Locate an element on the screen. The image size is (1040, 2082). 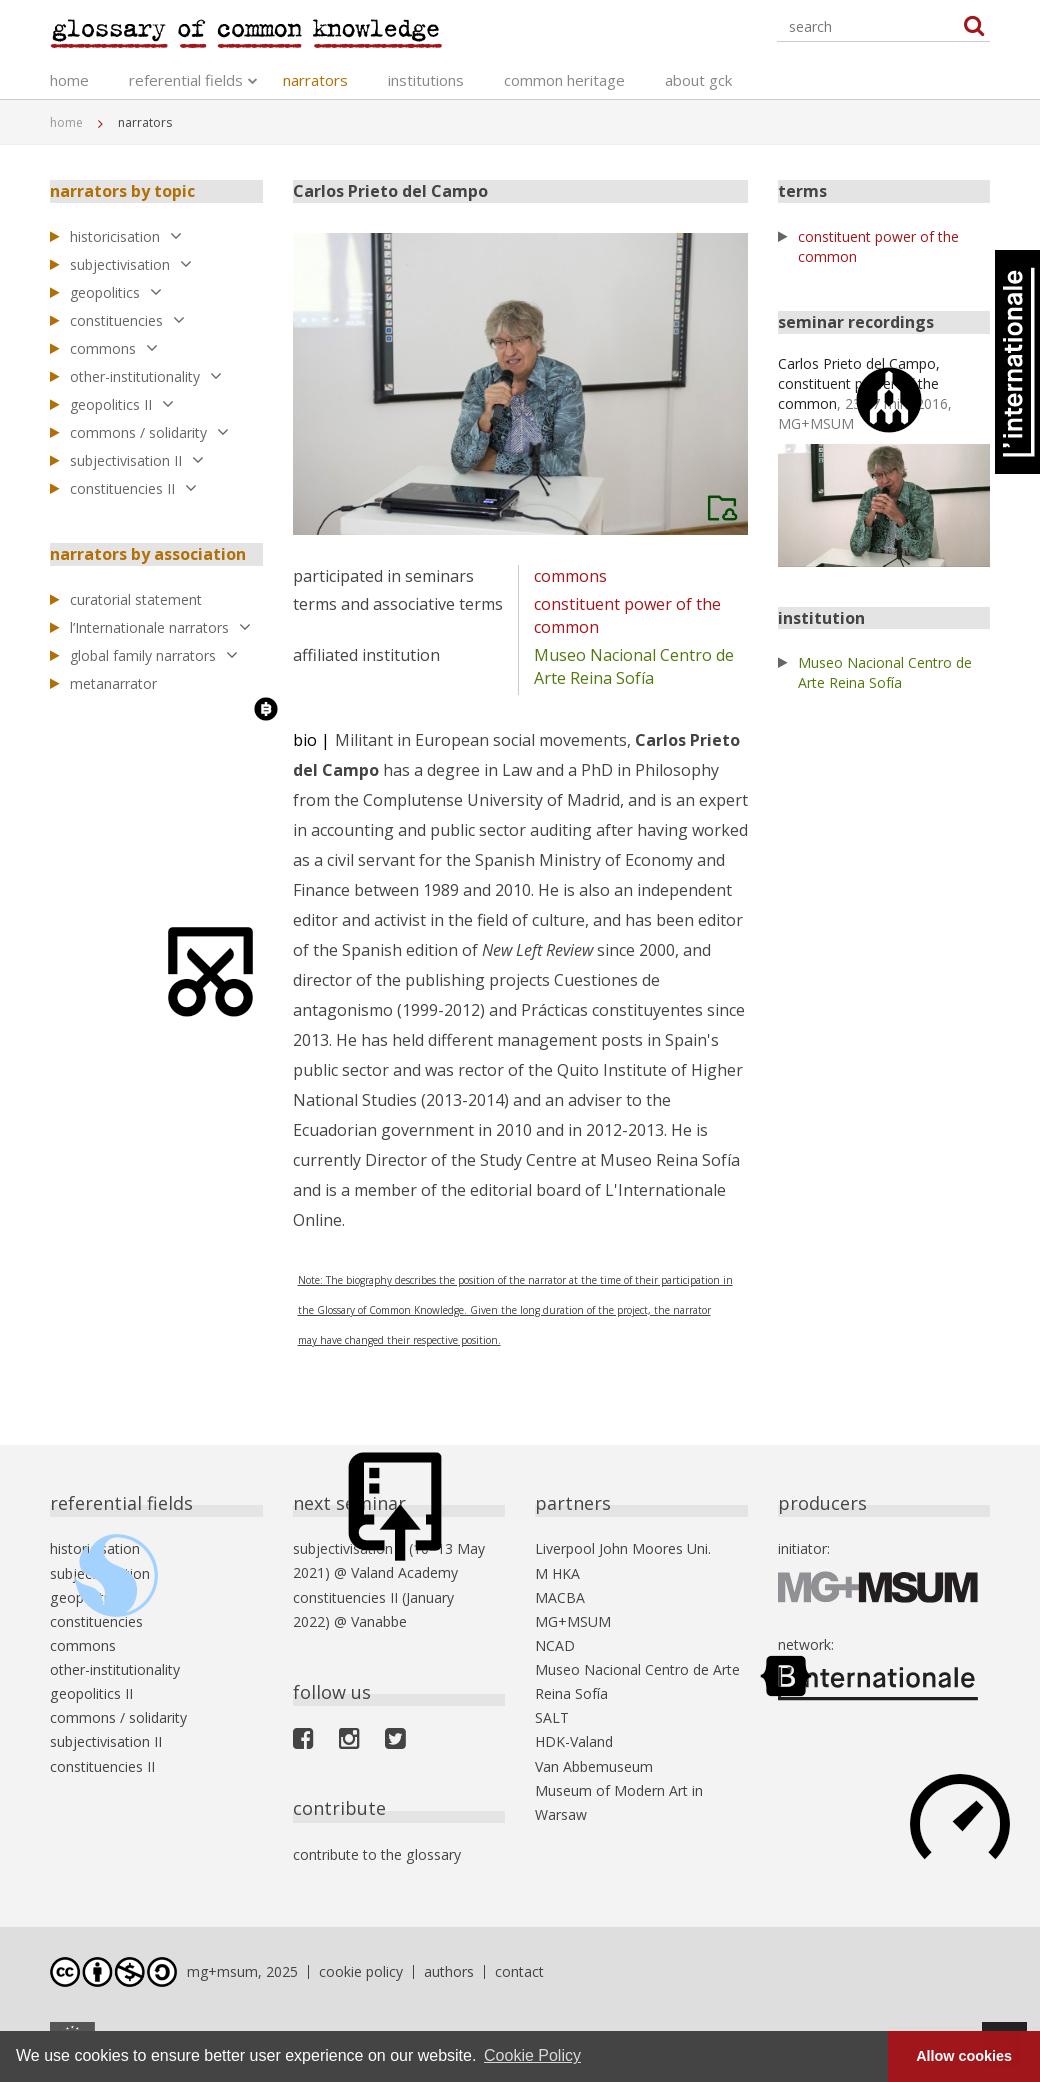
access cloud-synced files and folders is located at coordinates (722, 508).